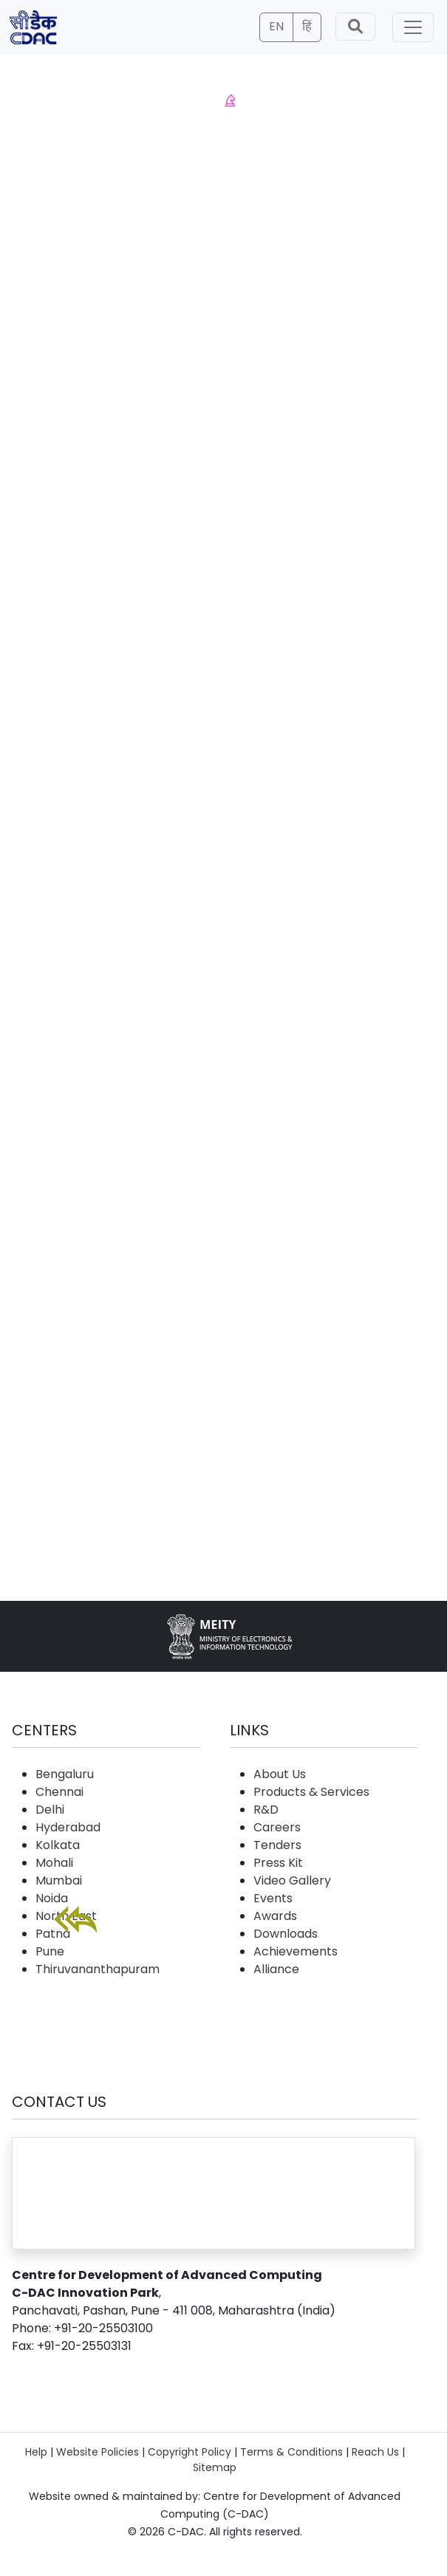 The image size is (447, 2576). Describe the element at coordinates (75, 1919) in the screenshot. I see `reply to all recipients in an email thread` at that location.